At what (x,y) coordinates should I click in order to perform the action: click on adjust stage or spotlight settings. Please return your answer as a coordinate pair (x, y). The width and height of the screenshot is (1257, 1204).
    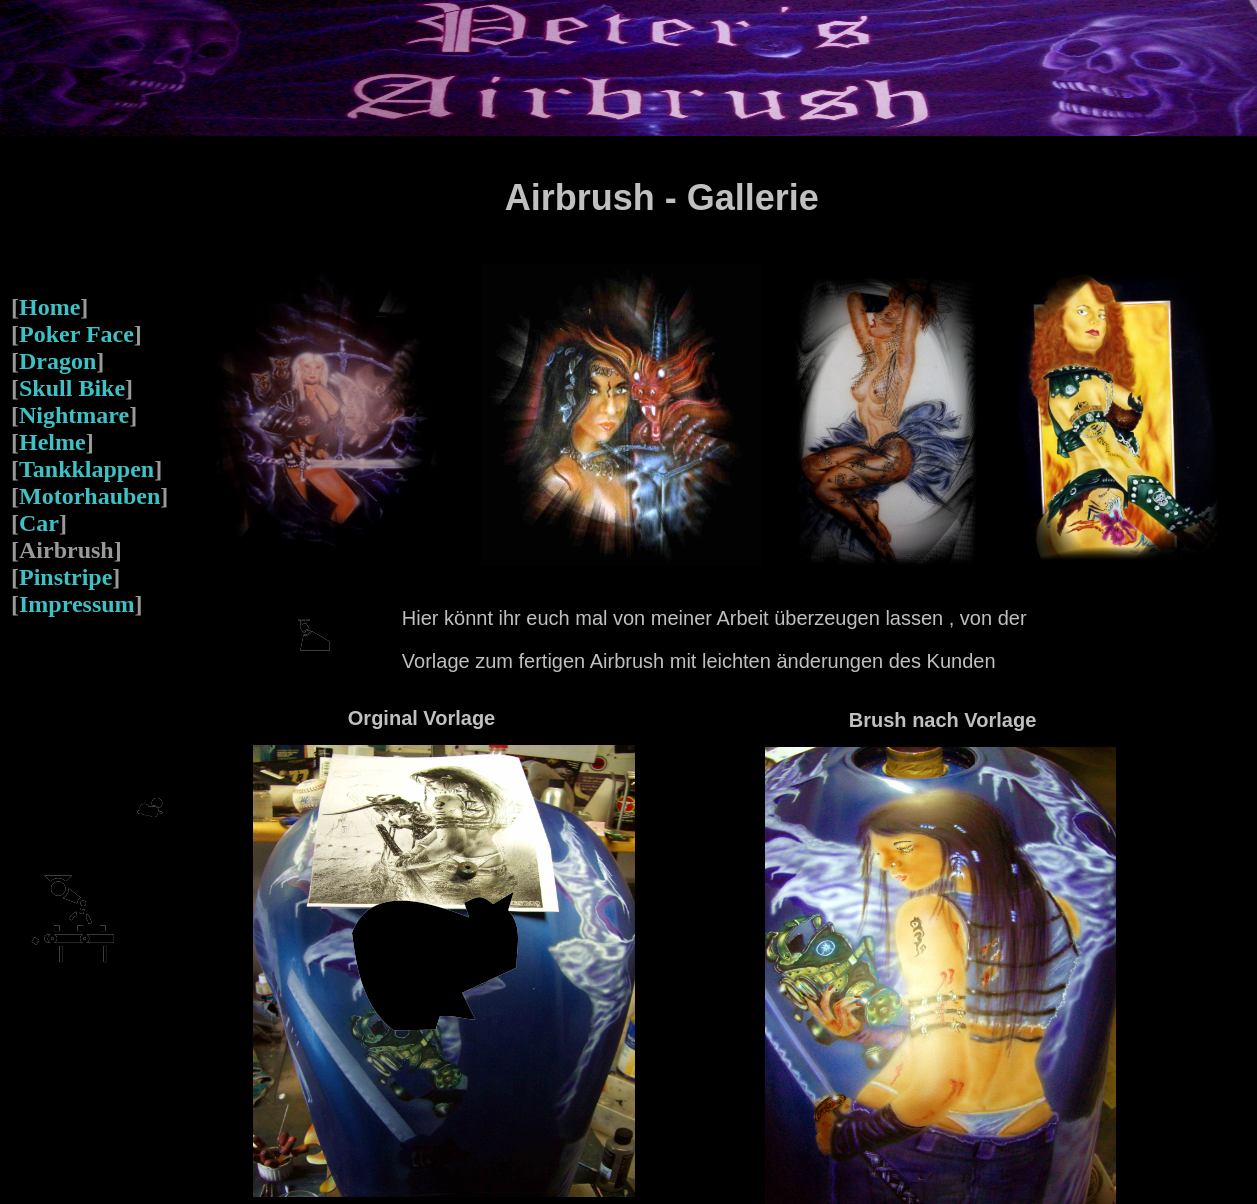
    Looking at the image, I should click on (314, 635).